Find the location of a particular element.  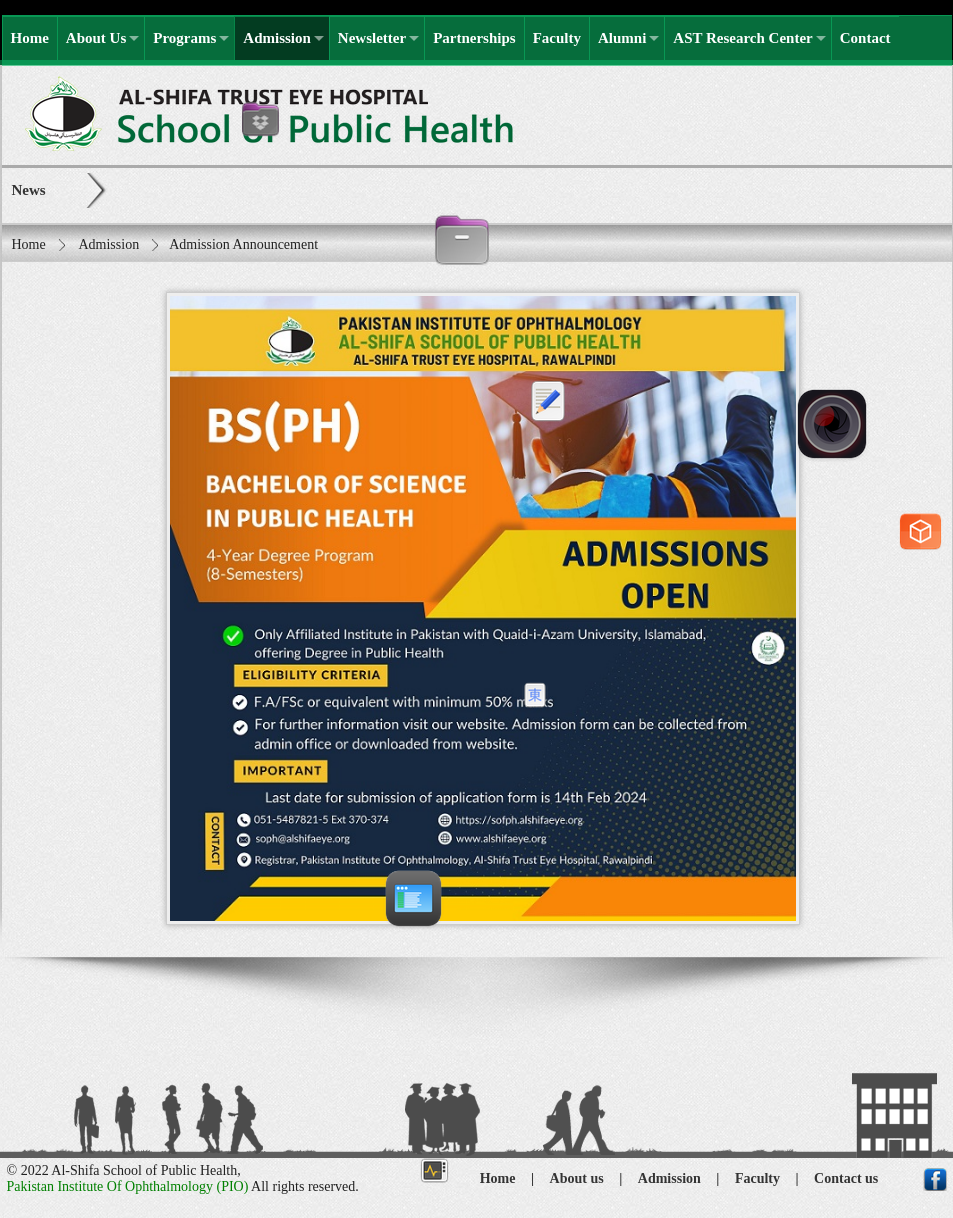

launch gnome mahjongg tile matching game is located at coordinates (535, 695).